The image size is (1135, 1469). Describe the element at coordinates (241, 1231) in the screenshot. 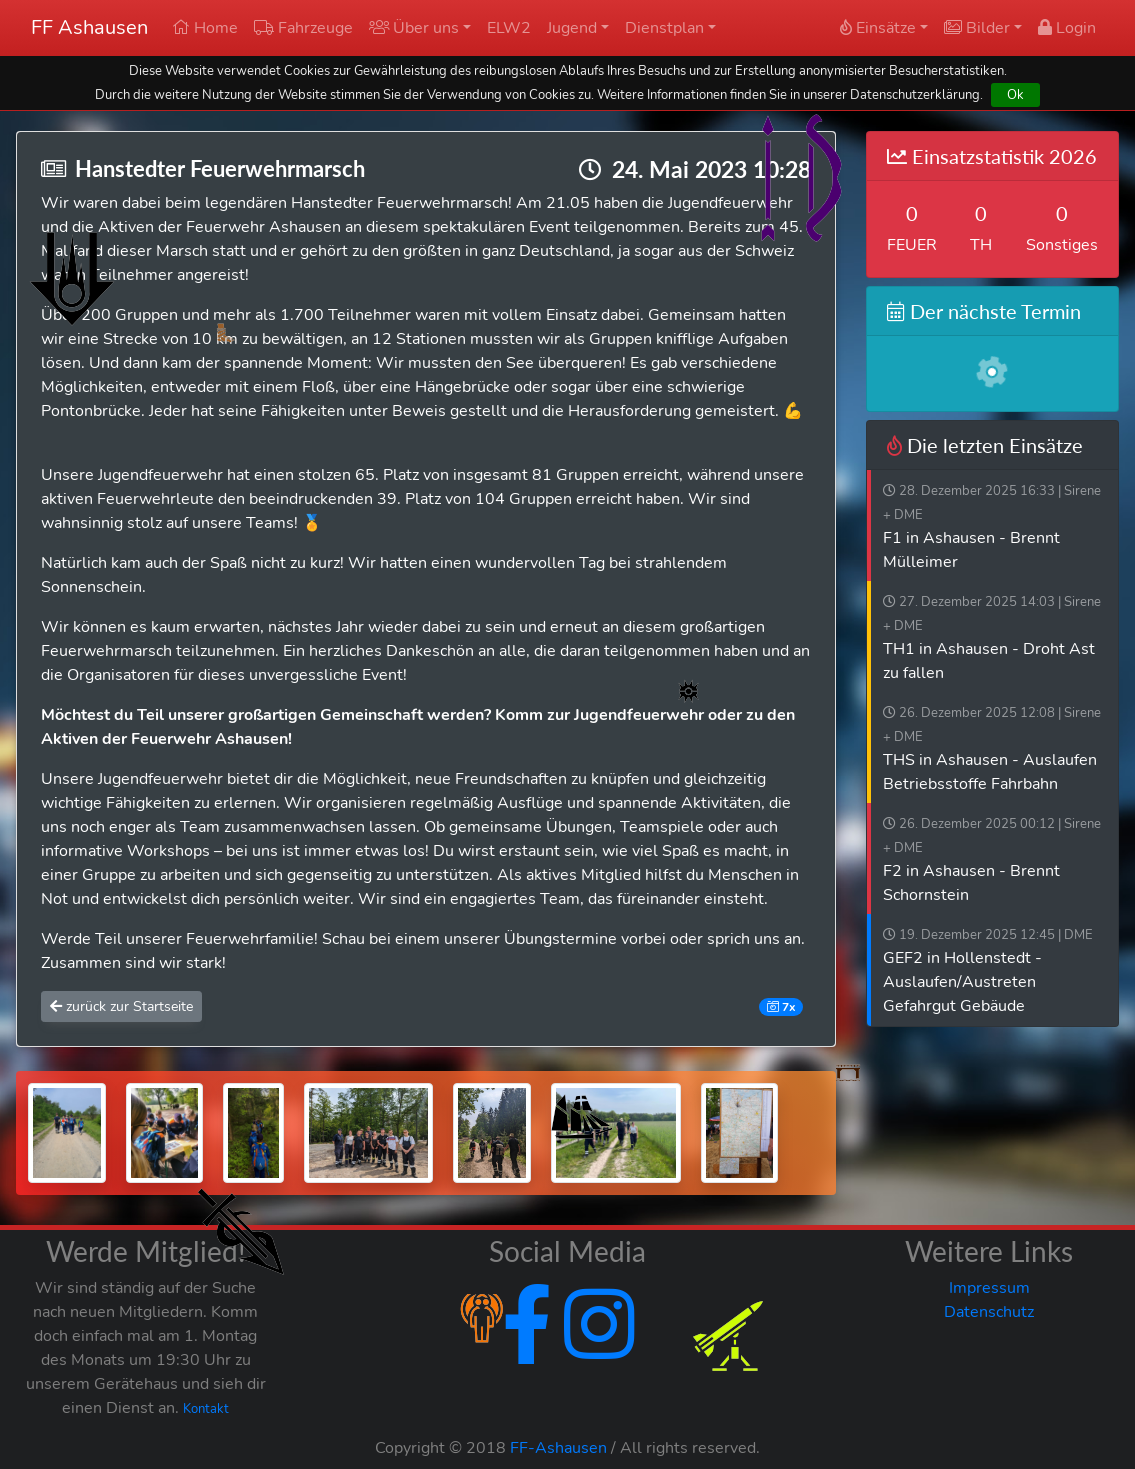

I see `activate spiral thrust attack ability` at that location.